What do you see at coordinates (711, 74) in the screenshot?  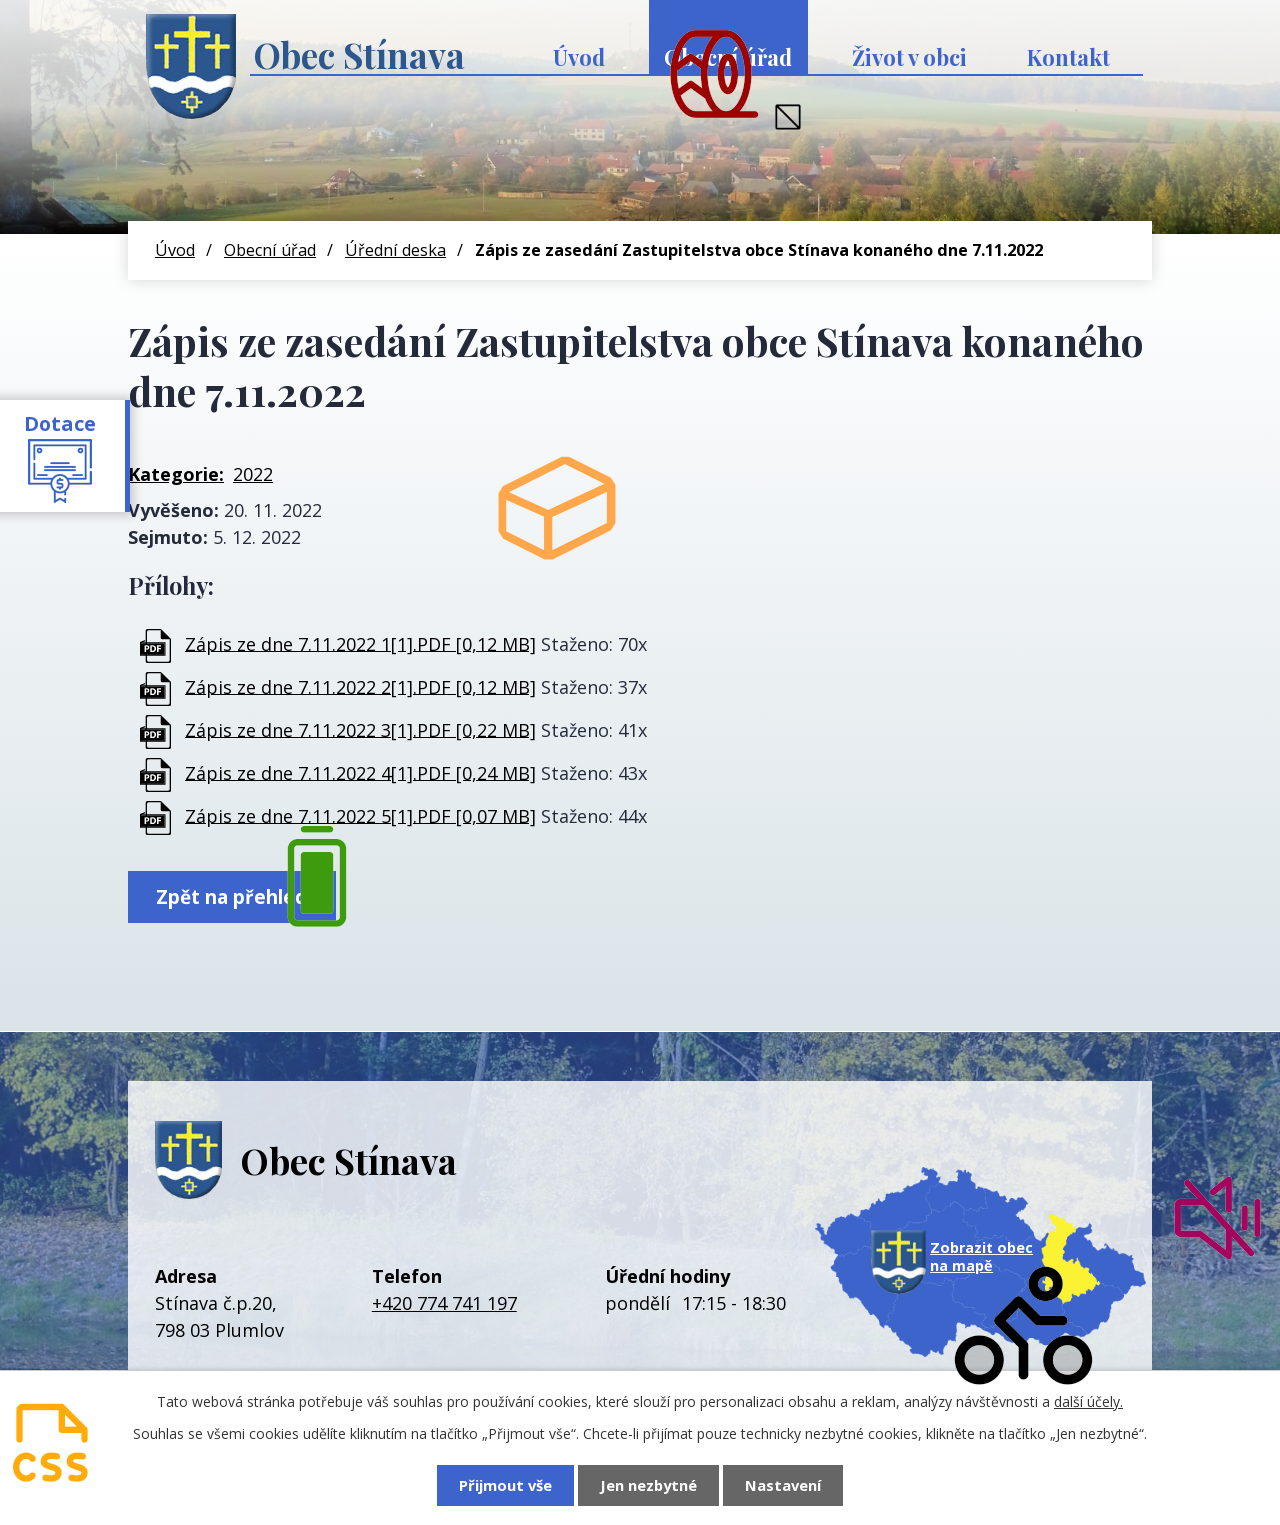 I see `view tire pressure or status` at bounding box center [711, 74].